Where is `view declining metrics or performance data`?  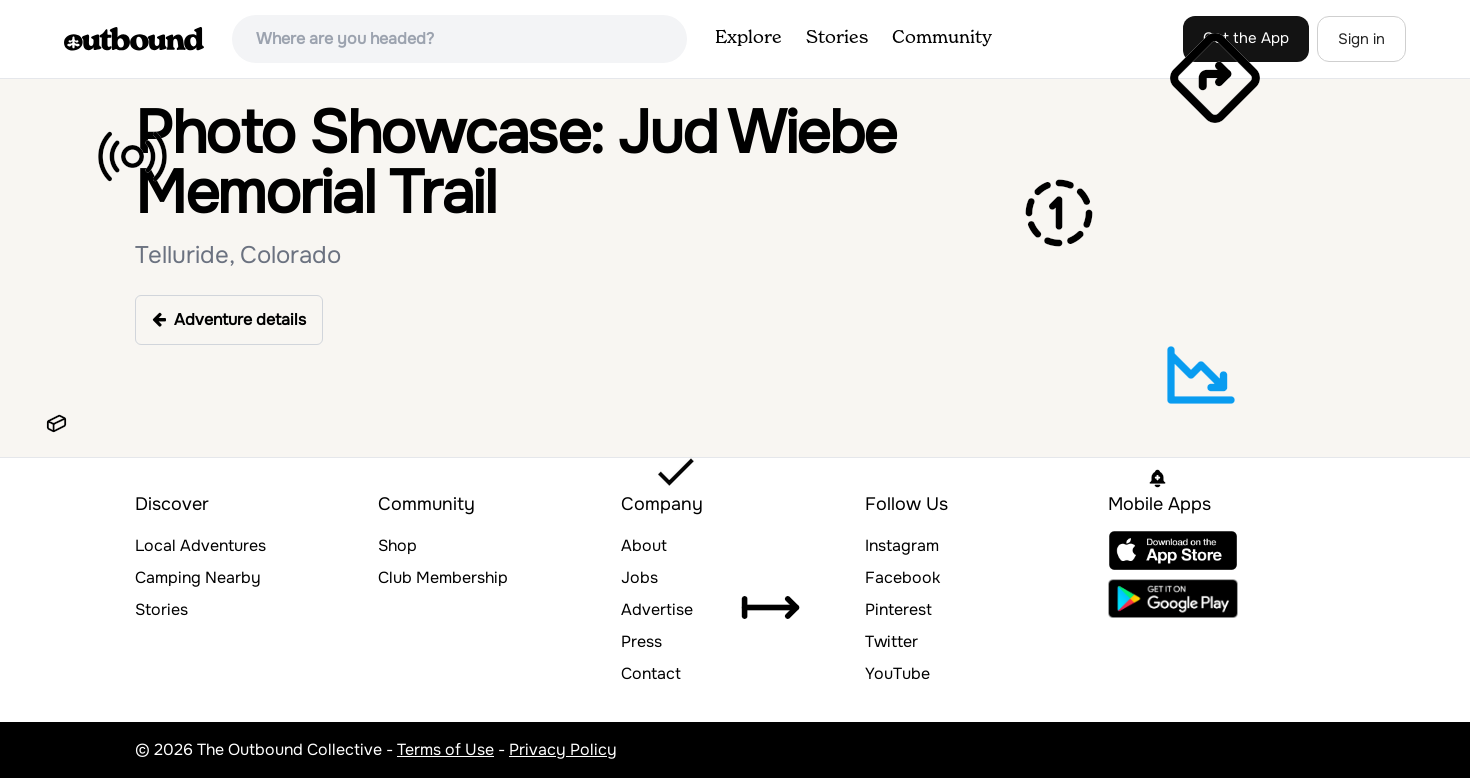
view declining metrics or performance data is located at coordinates (1201, 375).